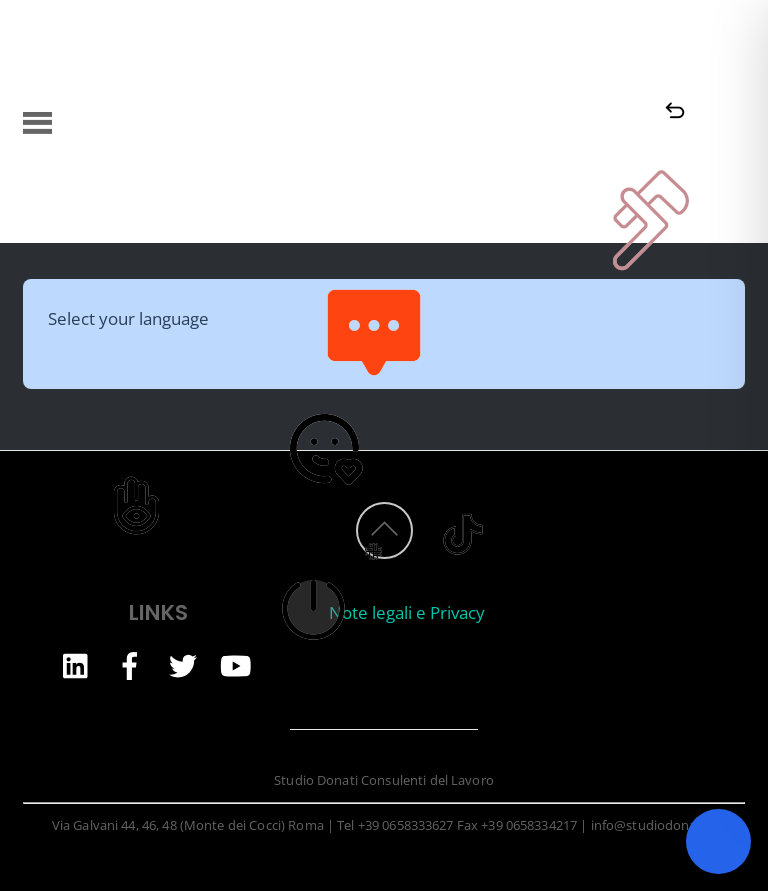 This screenshot has height=891, width=768. Describe the element at coordinates (463, 535) in the screenshot. I see `open the TikTok app` at that location.